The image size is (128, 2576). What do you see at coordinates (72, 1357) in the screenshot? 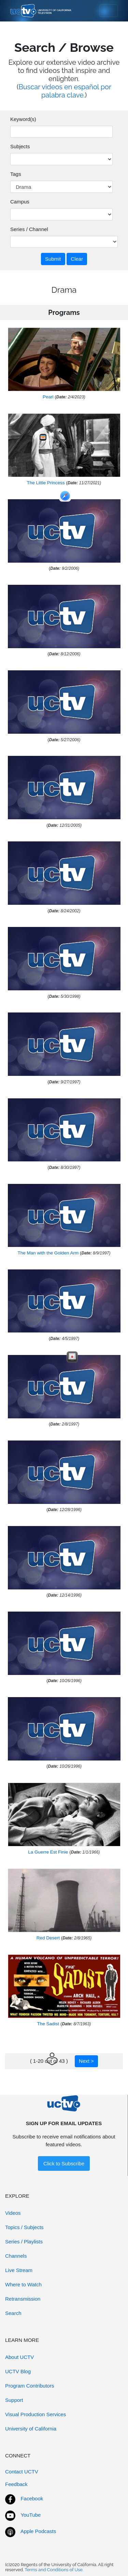
I see `access encryption and security settings` at bounding box center [72, 1357].